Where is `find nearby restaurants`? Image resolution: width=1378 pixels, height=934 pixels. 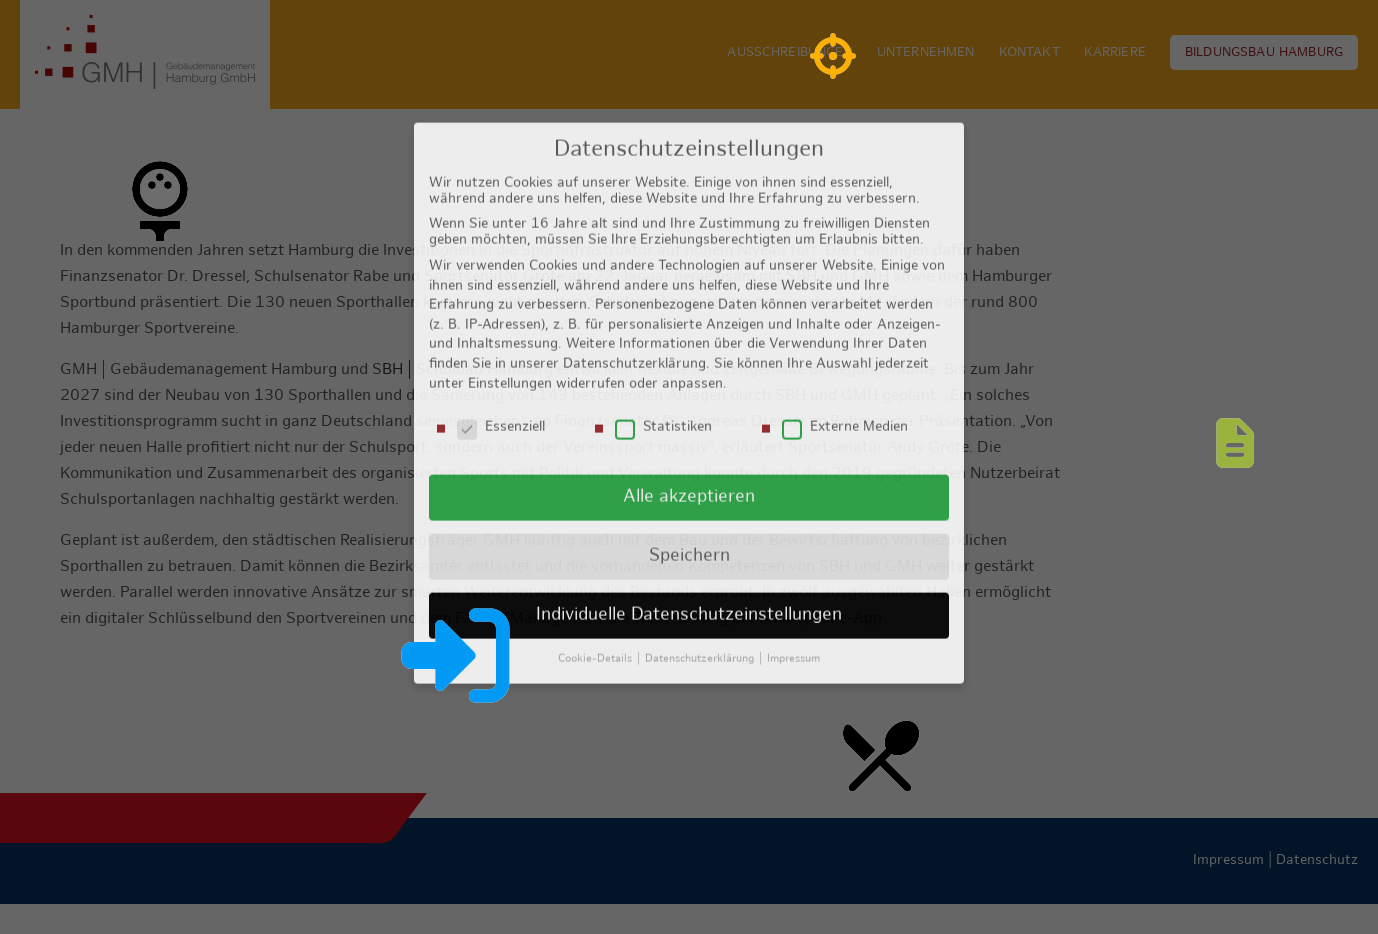
find nearby restaurants is located at coordinates (880, 756).